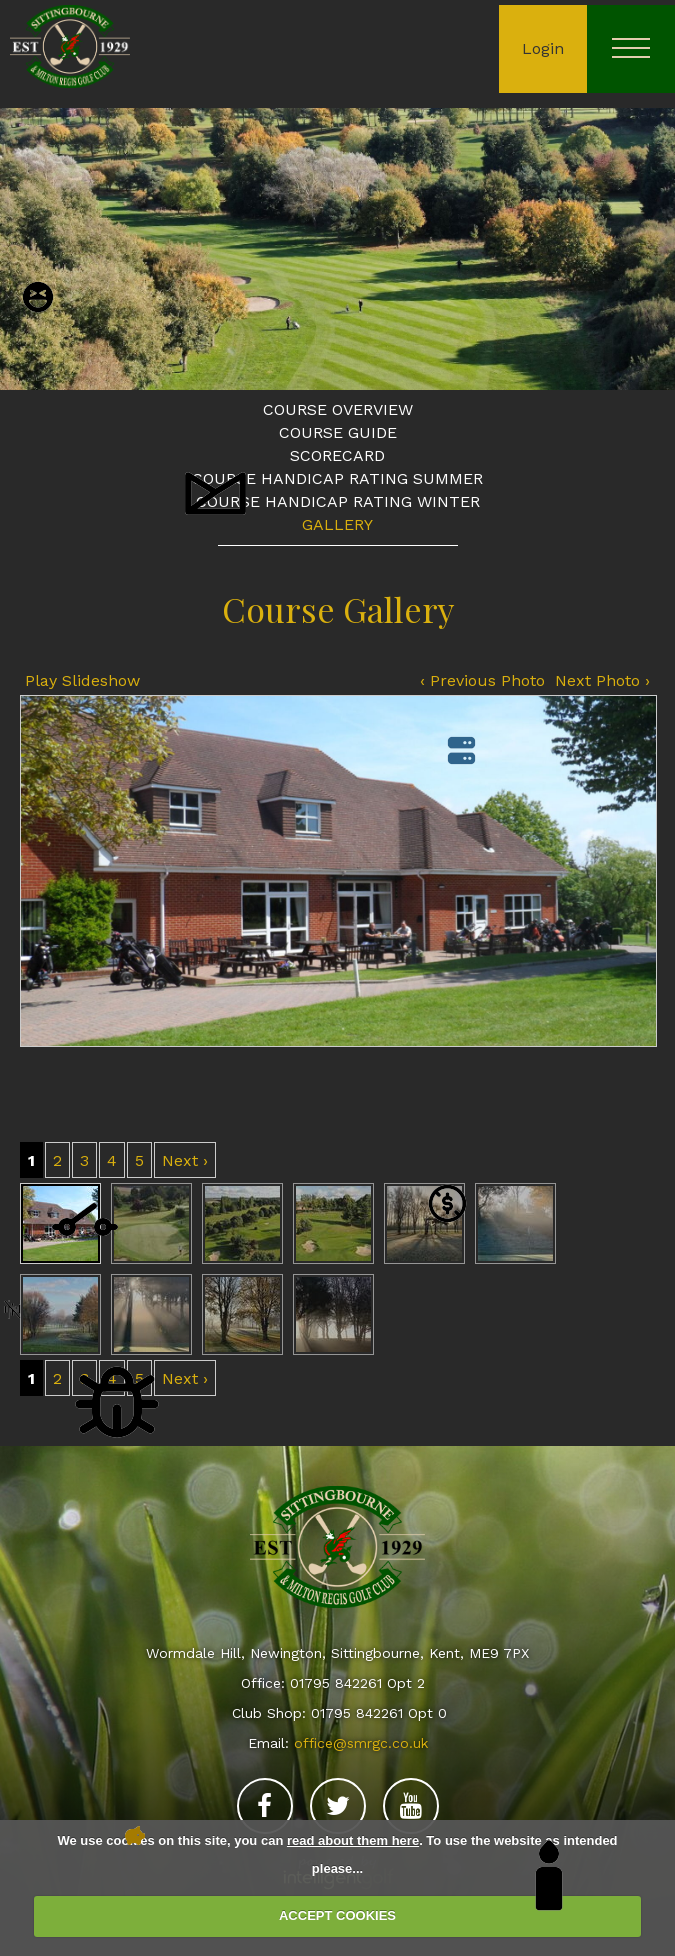 The height and width of the screenshot is (1956, 675). Describe the element at coordinates (12, 1309) in the screenshot. I see `audio waveform disabled or muted` at that location.